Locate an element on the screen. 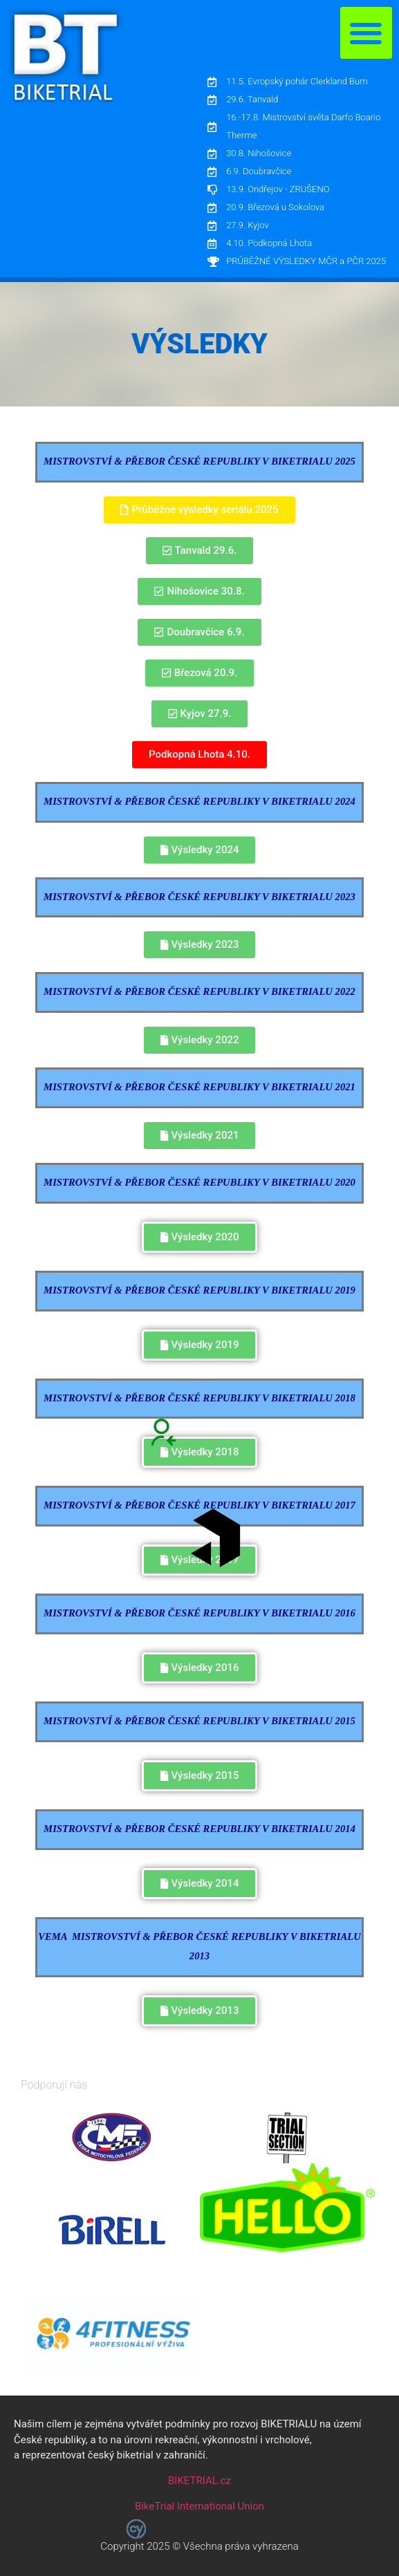 This screenshot has width=399, height=2576. cypress testing framework logo is located at coordinates (136, 2529).